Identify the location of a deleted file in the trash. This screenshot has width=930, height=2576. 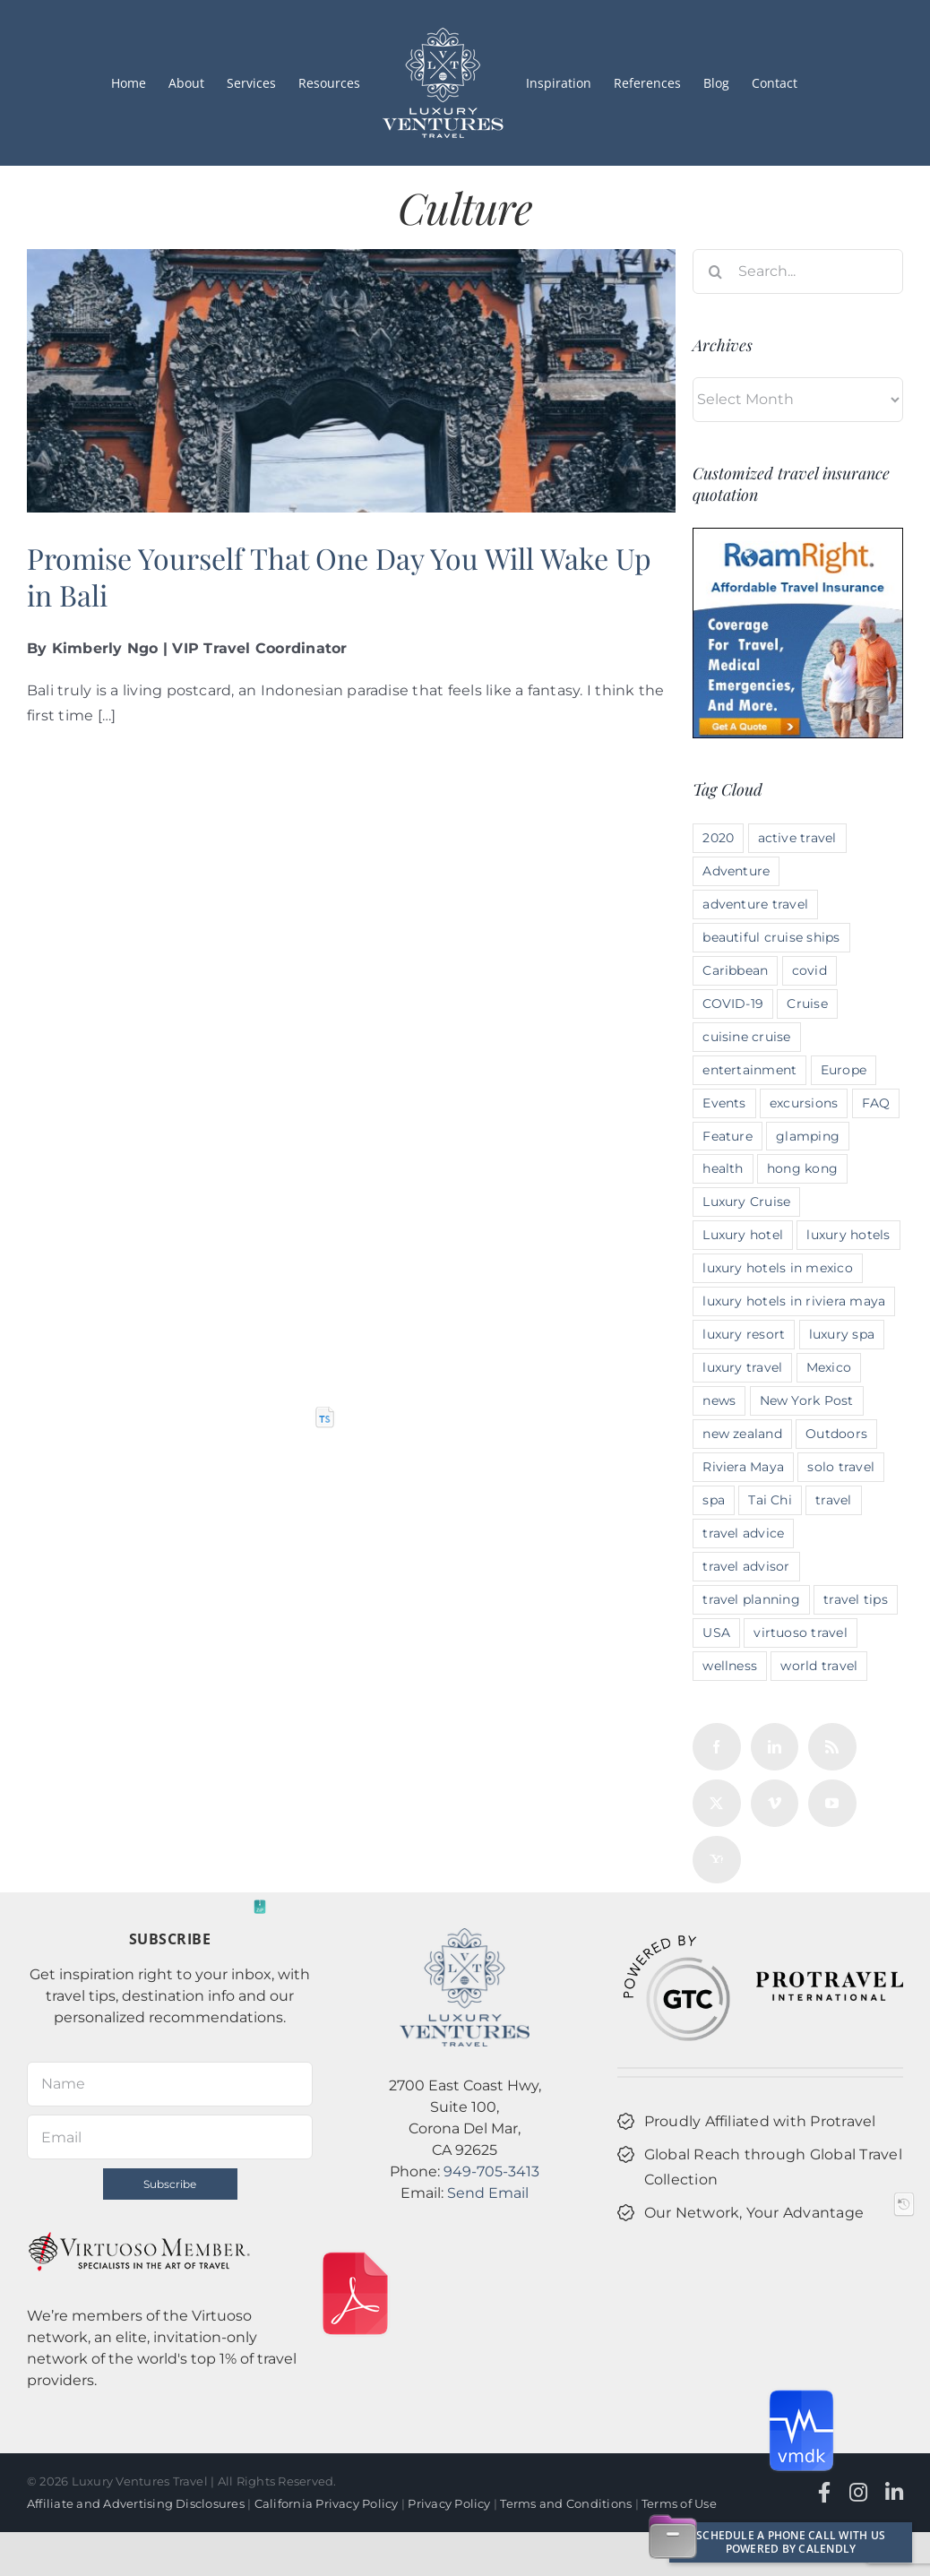
(904, 2204).